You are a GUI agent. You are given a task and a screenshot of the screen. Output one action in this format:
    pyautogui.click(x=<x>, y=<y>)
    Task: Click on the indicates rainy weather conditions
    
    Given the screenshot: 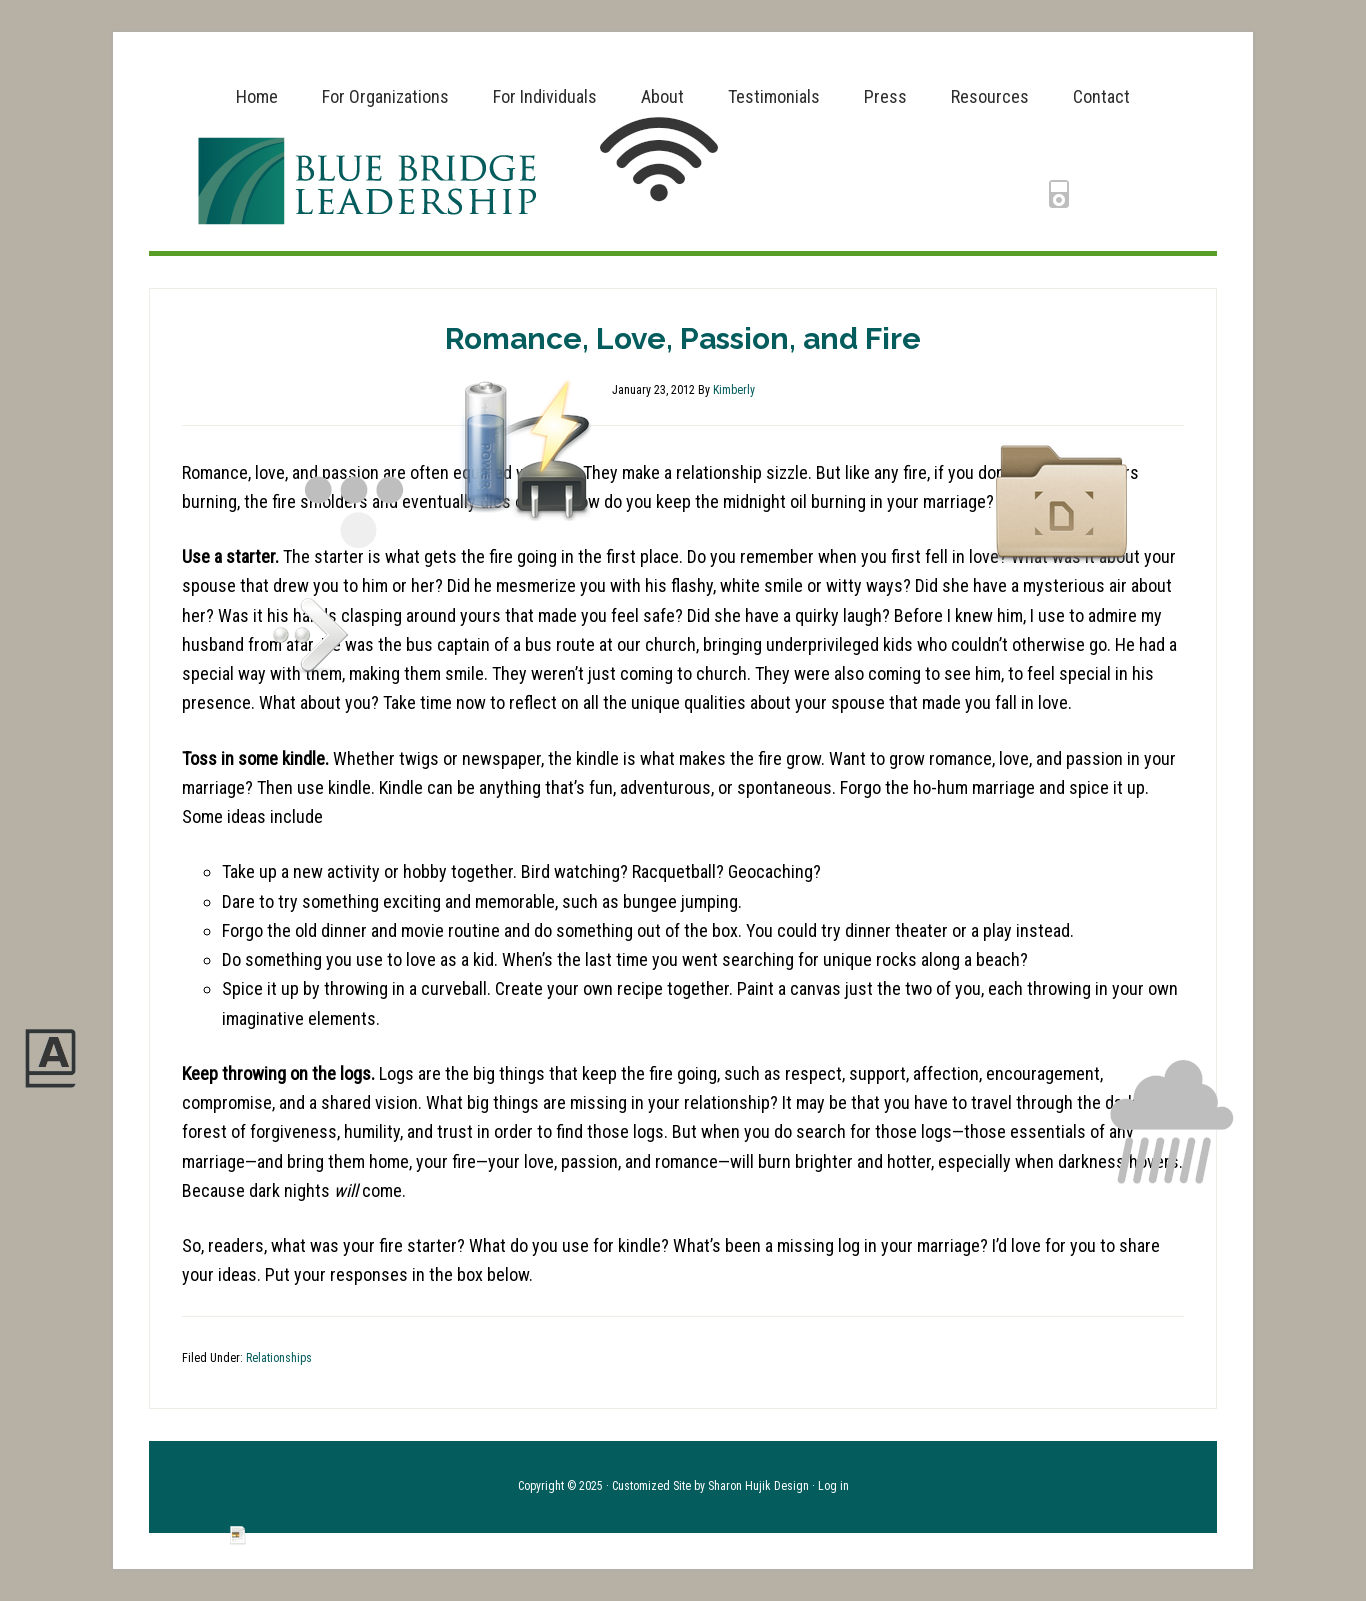 What is the action you would take?
    pyautogui.click(x=1172, y=1122)
    